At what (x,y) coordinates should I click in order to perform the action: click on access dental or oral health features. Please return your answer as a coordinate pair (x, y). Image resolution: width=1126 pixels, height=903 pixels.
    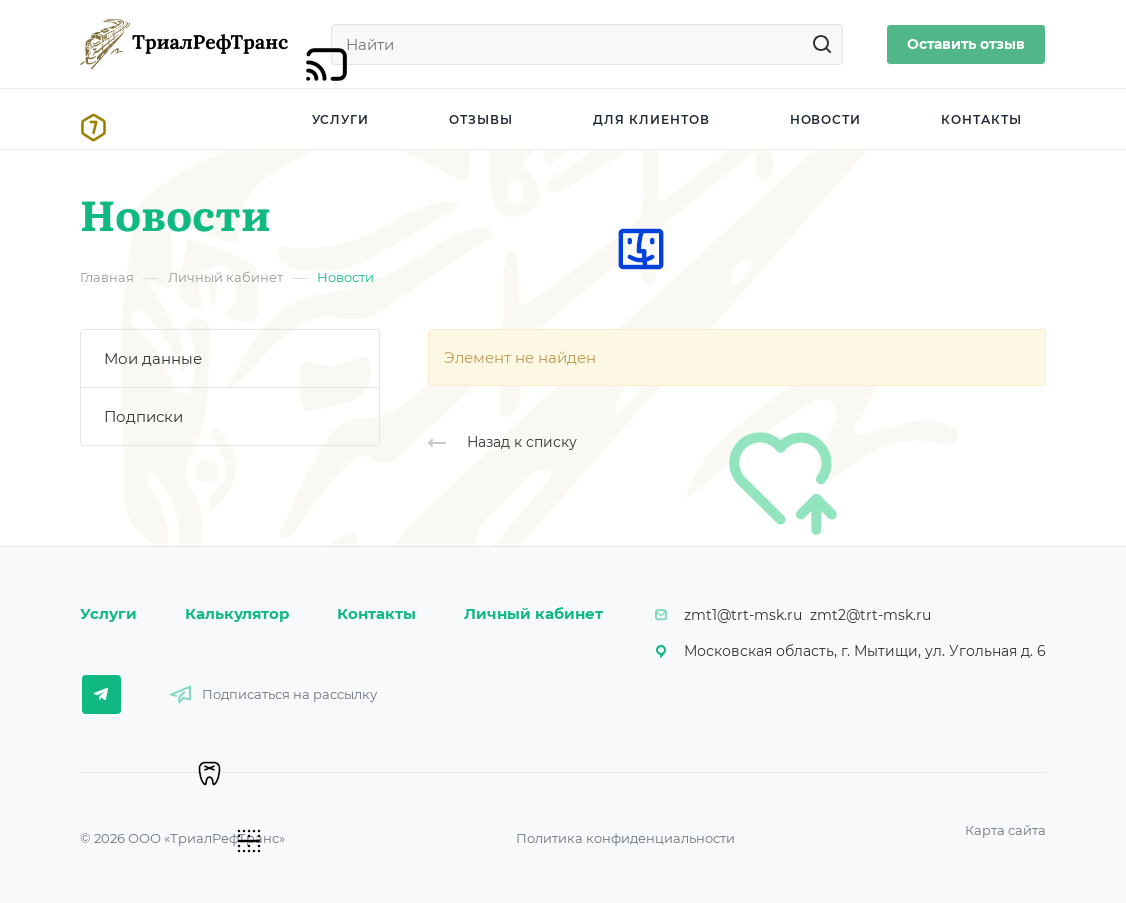
    Looking at the image, I should click on (209, 773).